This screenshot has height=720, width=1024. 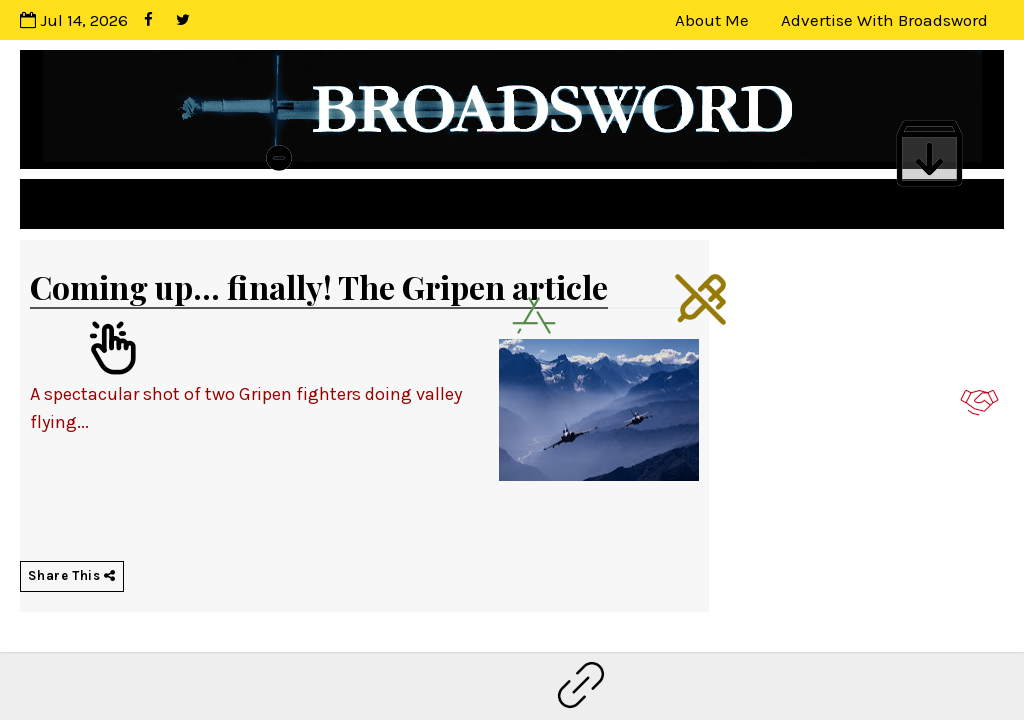 What do you see at coordinates (114, 348) in the screenshot?
I see `tap or click to interact` at bounding box center [114, 348].